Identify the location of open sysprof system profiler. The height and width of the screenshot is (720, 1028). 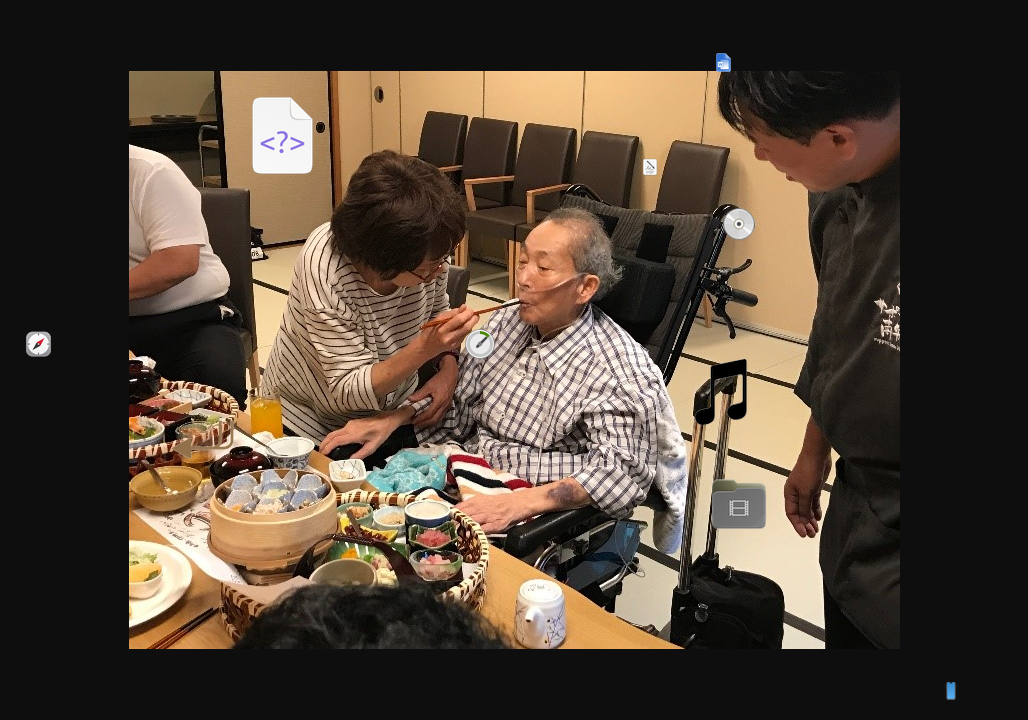
(480, 344).